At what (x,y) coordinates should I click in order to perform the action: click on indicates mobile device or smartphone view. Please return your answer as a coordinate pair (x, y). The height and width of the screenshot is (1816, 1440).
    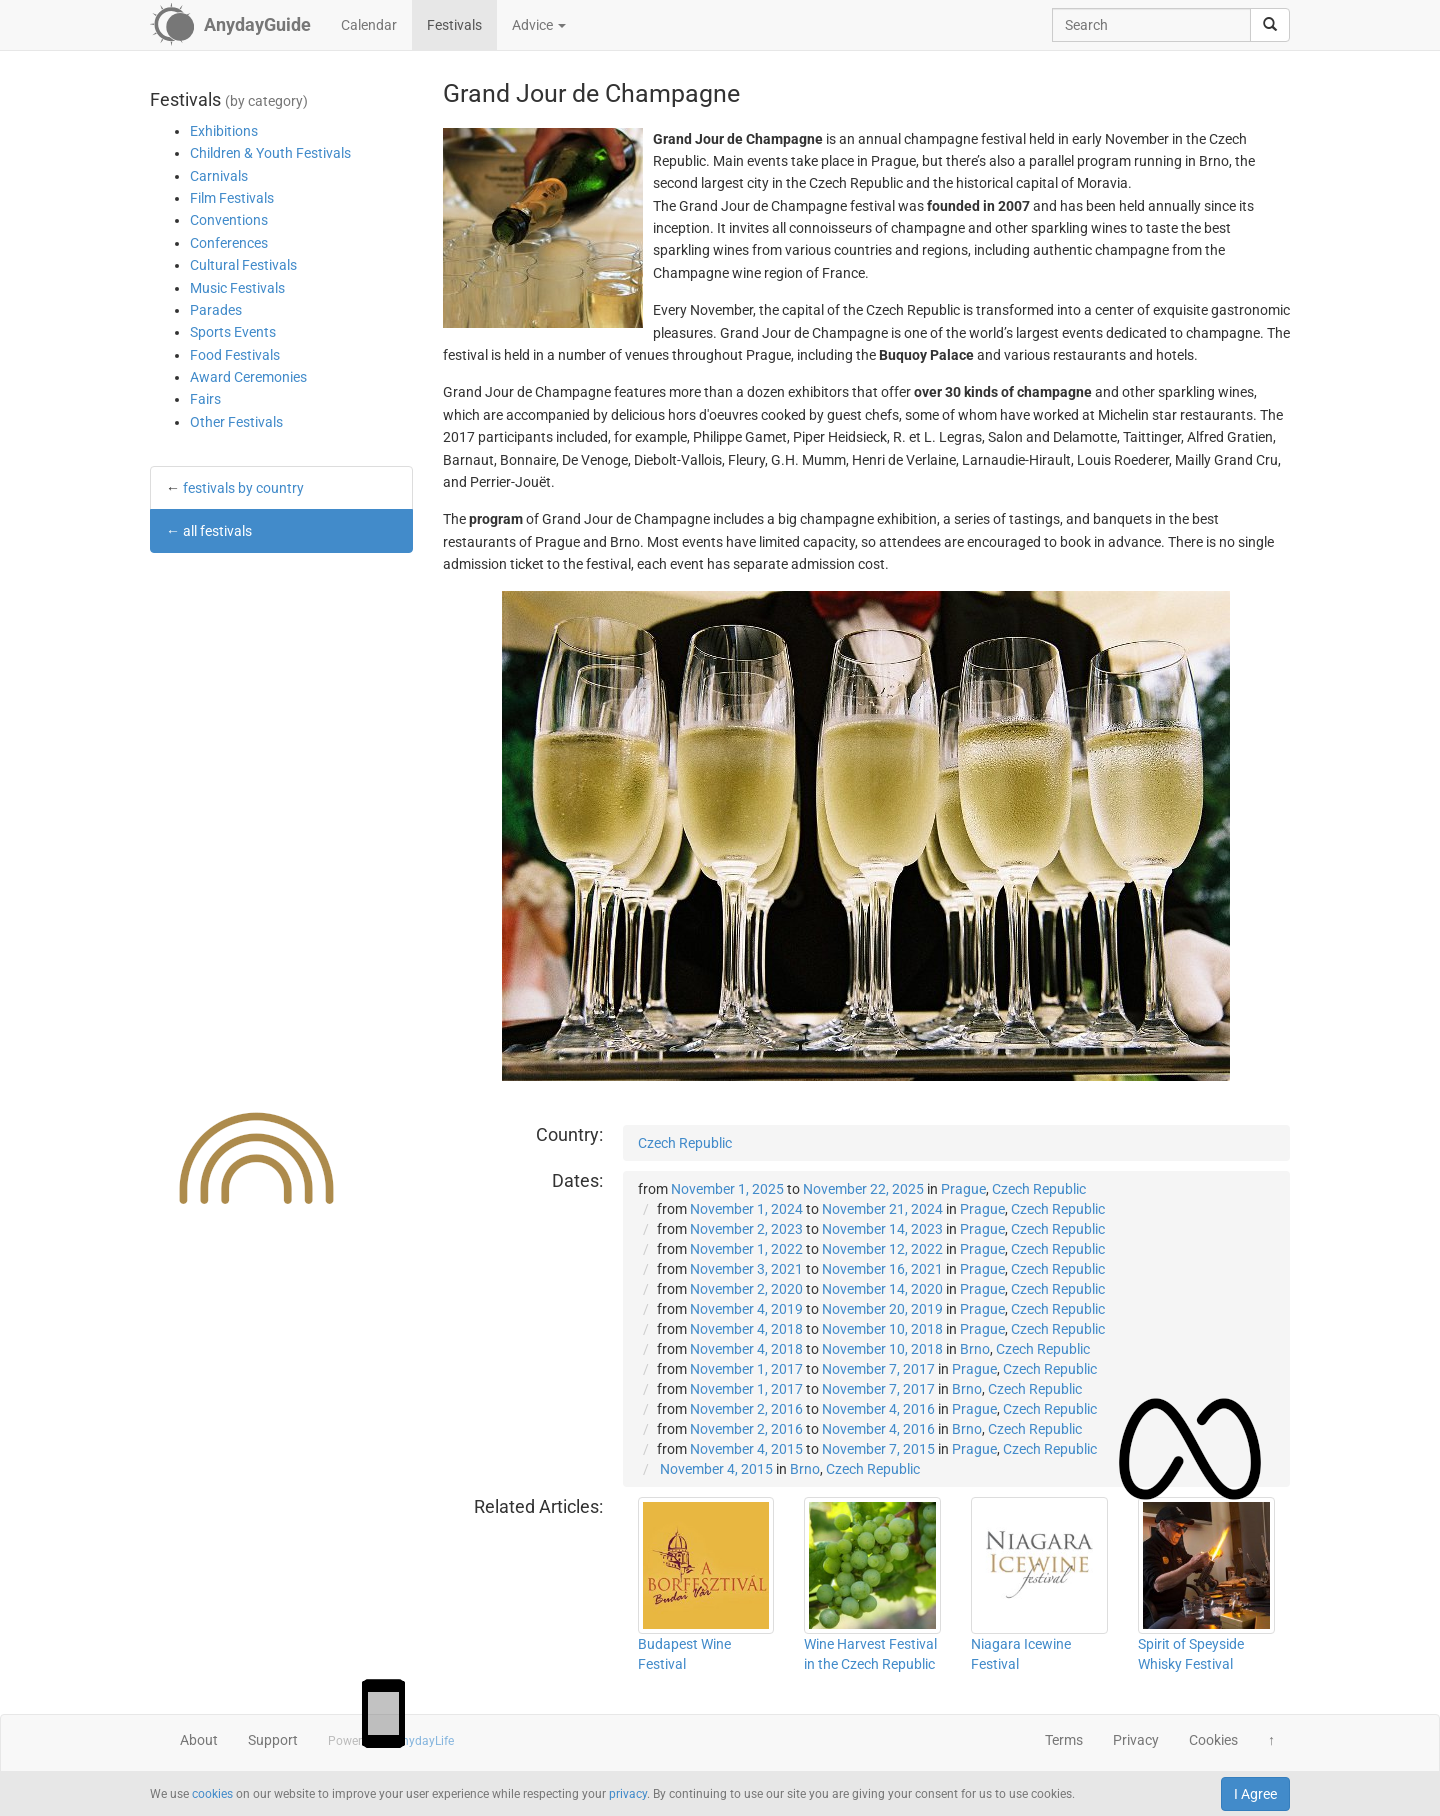
    Looking at the image, I should click on (383, 1713).